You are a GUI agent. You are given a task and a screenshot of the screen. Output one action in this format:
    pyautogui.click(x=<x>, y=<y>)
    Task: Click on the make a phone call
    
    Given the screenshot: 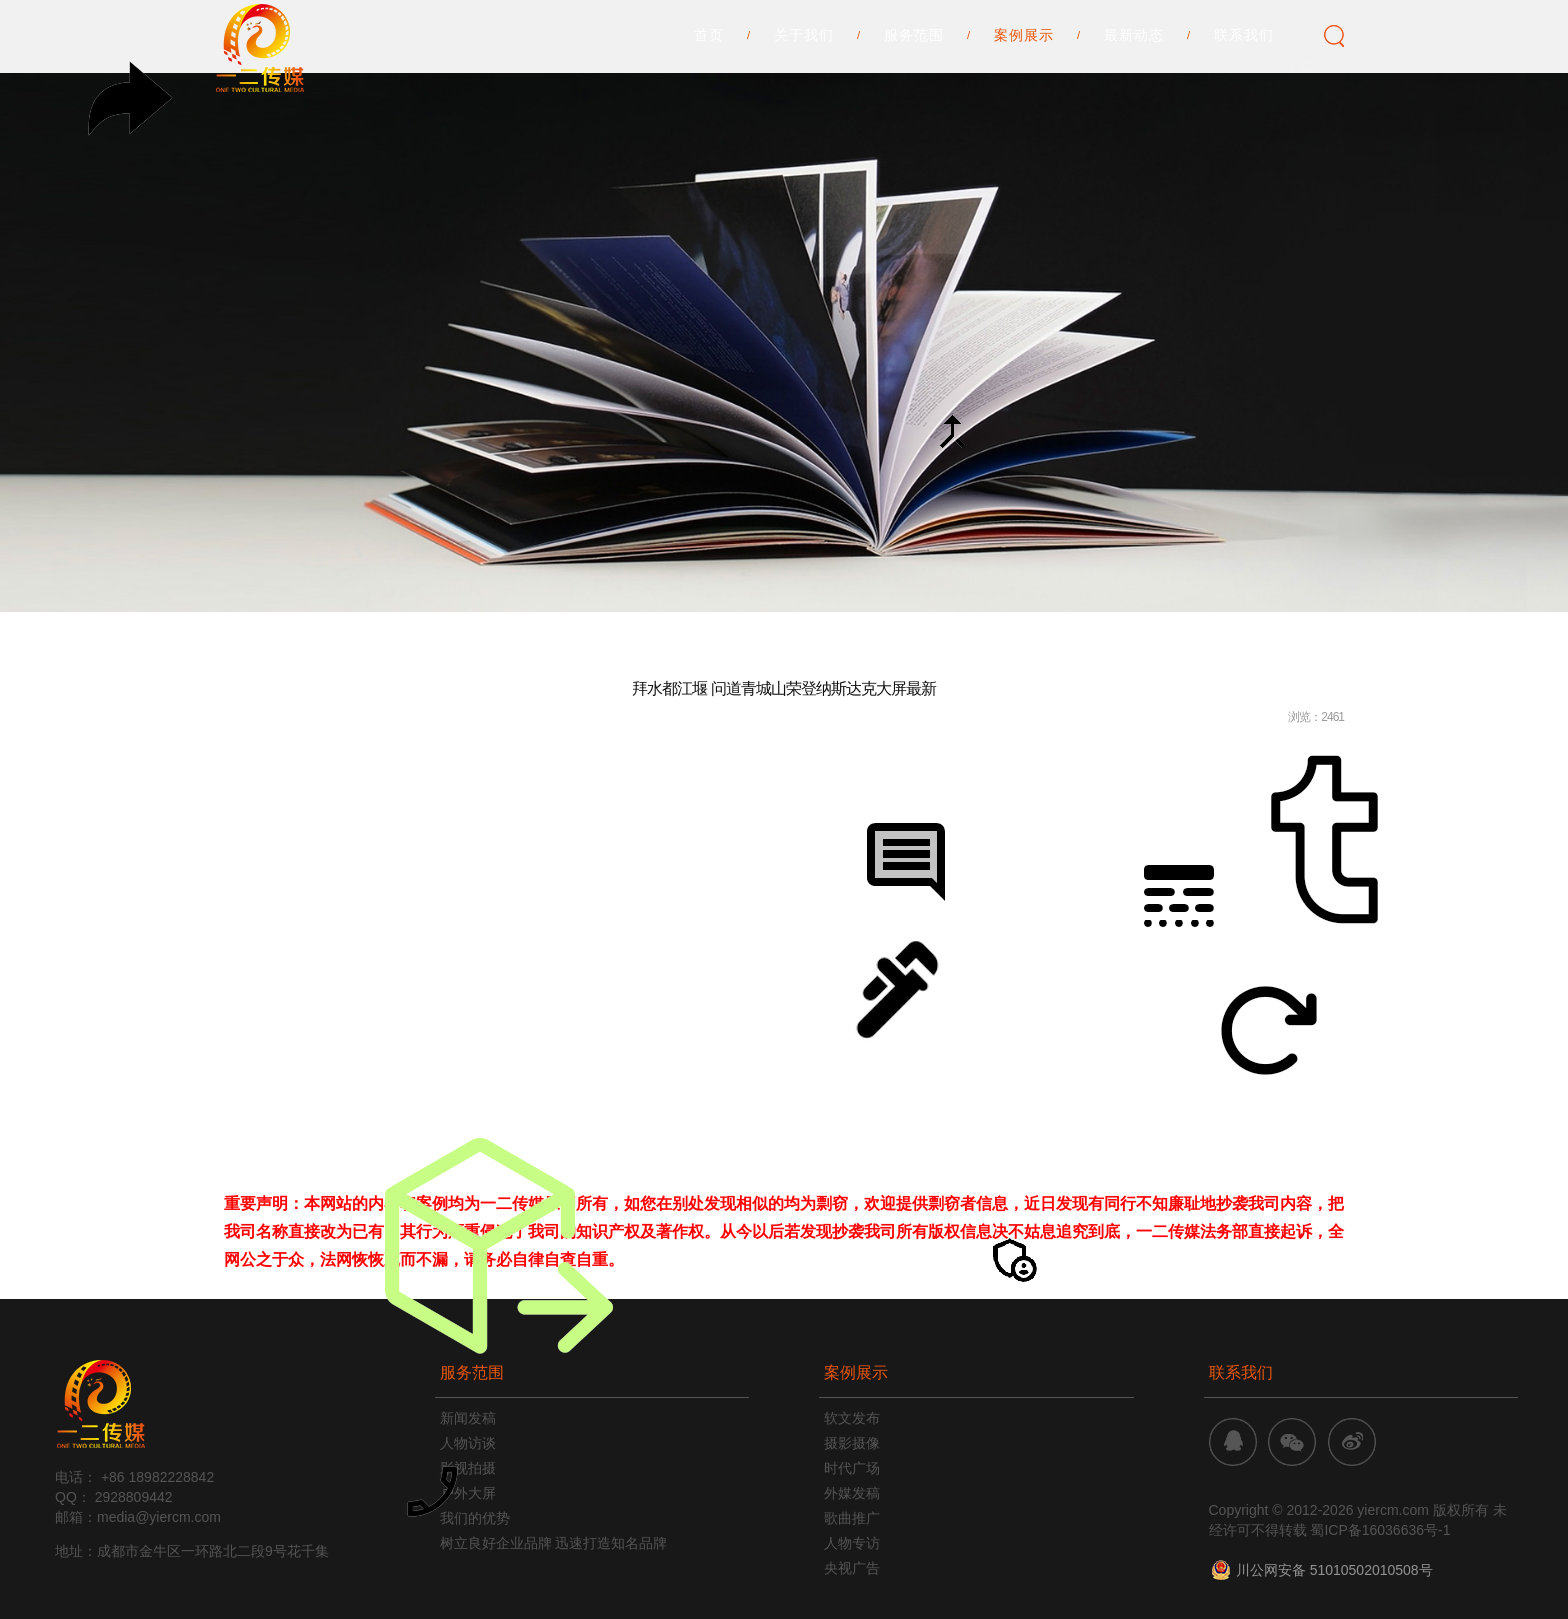 What is the action you would take?
    pyautogui.click(x=432, y=1491)
    